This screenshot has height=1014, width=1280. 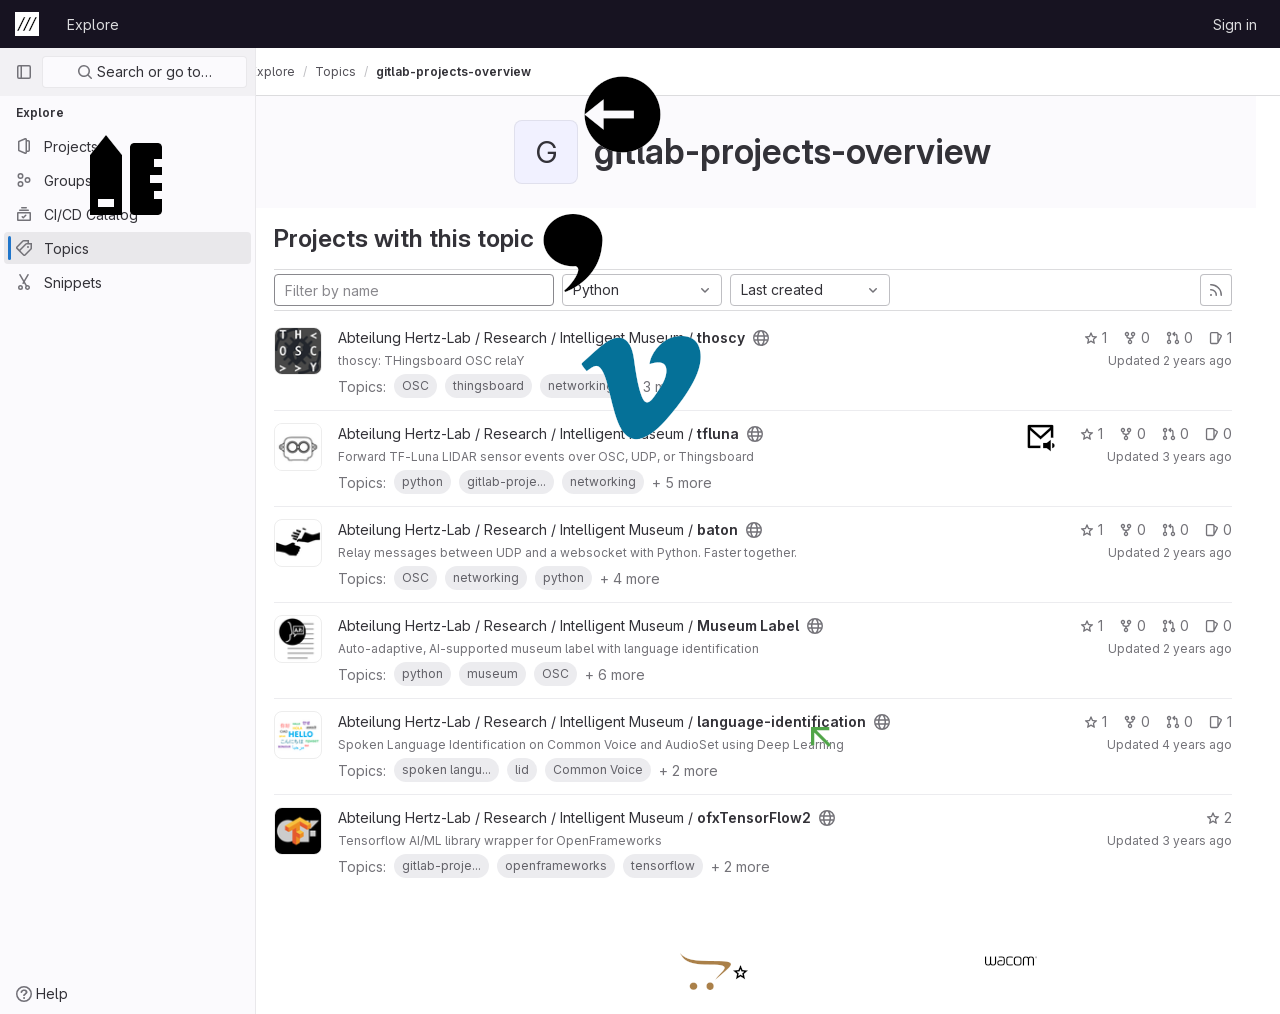 What do you see at coordinates (821, 737) in the screenshot?
I see `navigate back and up in the interface` at bounding box center [821, 737].